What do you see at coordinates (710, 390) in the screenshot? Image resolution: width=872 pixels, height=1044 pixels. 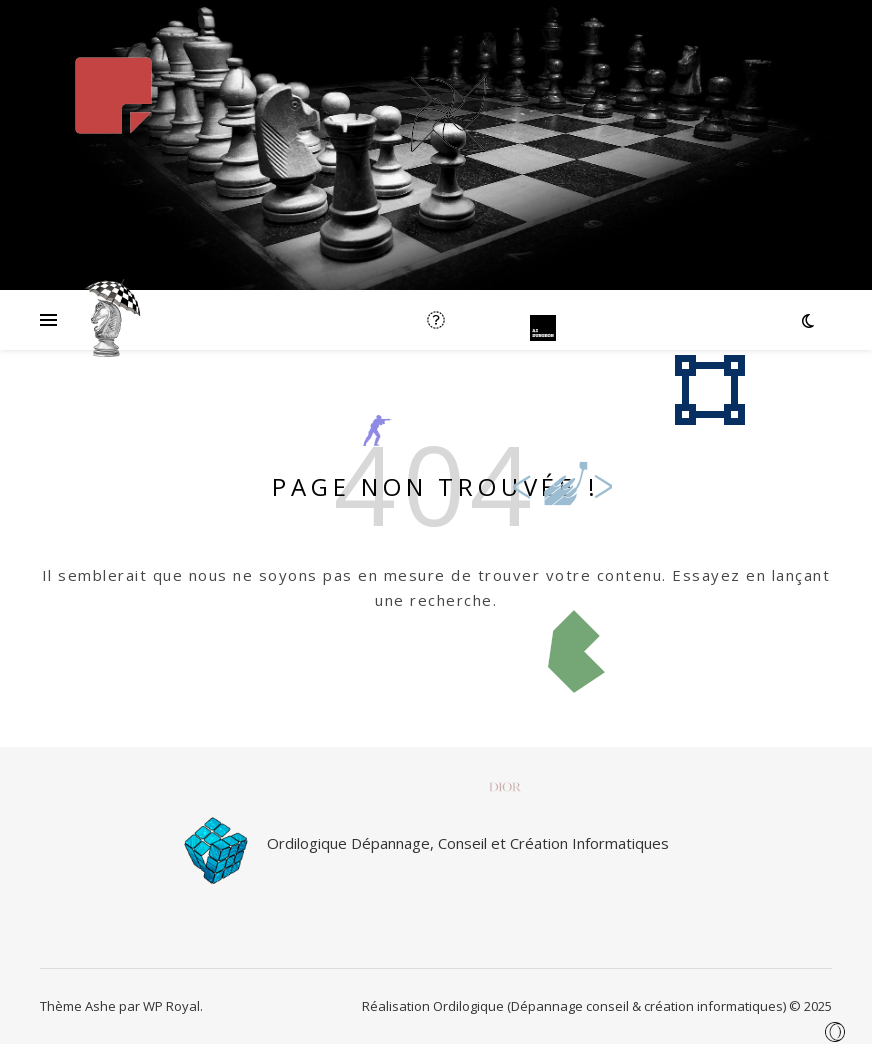 I see `edit shape or object boundaries` at bounding box center [710, 390].